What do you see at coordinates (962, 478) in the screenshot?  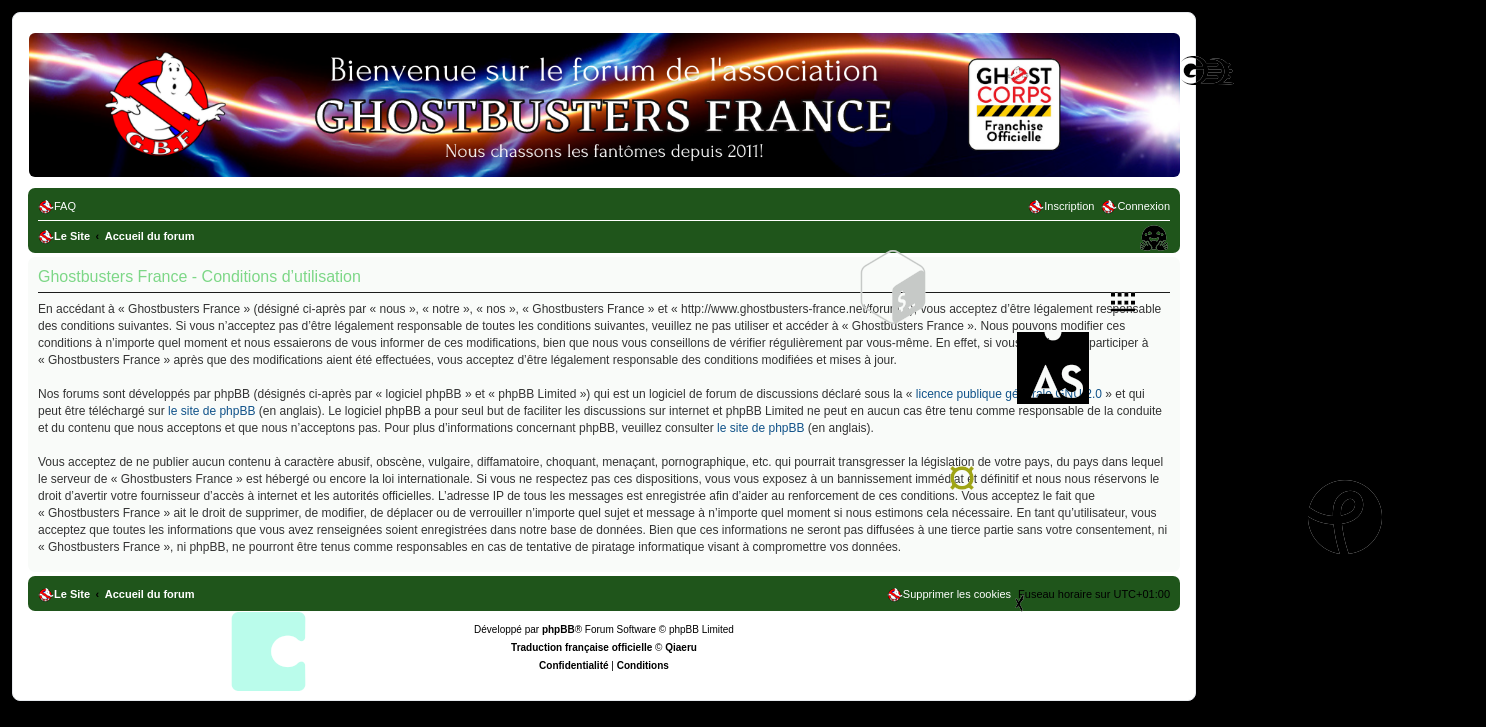 I see `open the Bastyon app` at bounding box center [962, 478].